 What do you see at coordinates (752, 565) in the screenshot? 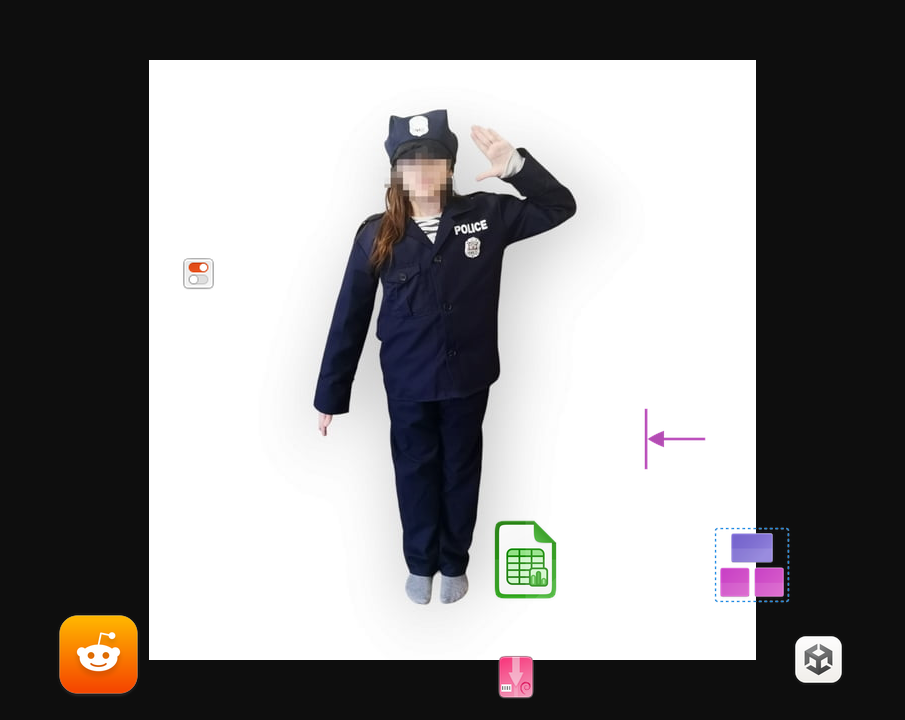
I see `select all items in the current view` at bounding box center [752, 565].